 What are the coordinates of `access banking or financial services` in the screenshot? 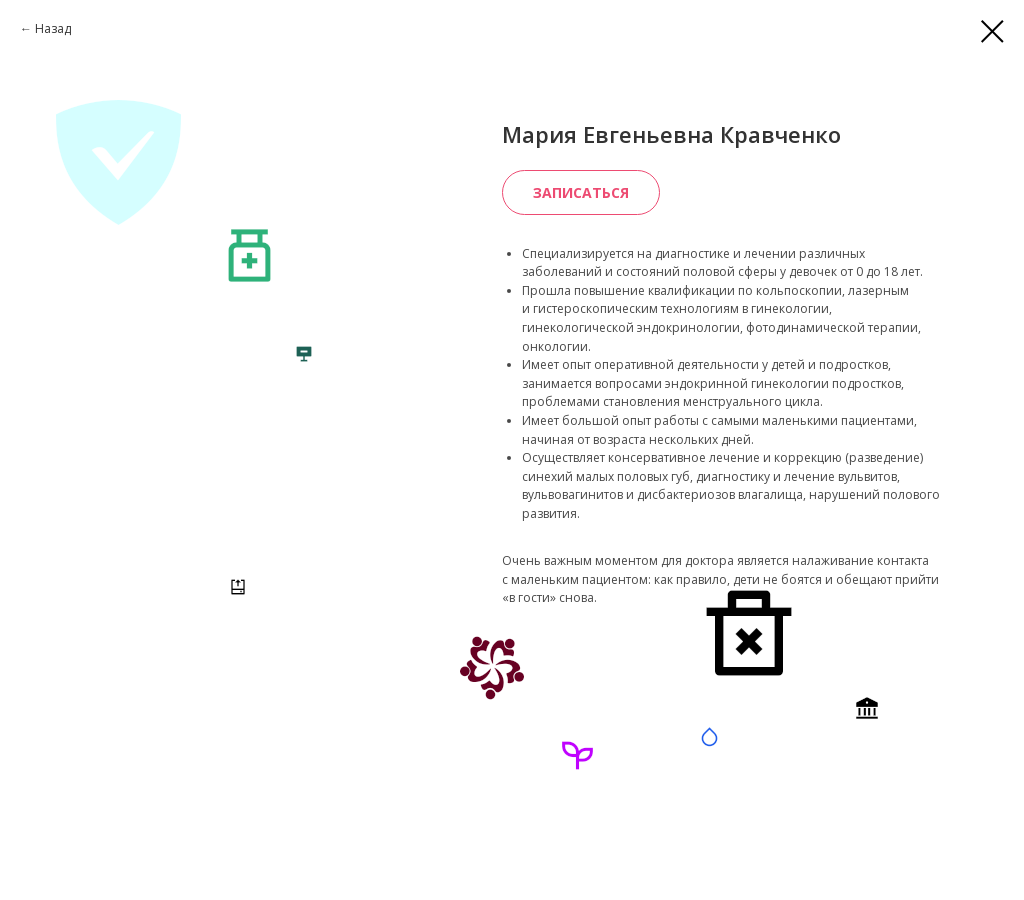 It's located at (867, 708).